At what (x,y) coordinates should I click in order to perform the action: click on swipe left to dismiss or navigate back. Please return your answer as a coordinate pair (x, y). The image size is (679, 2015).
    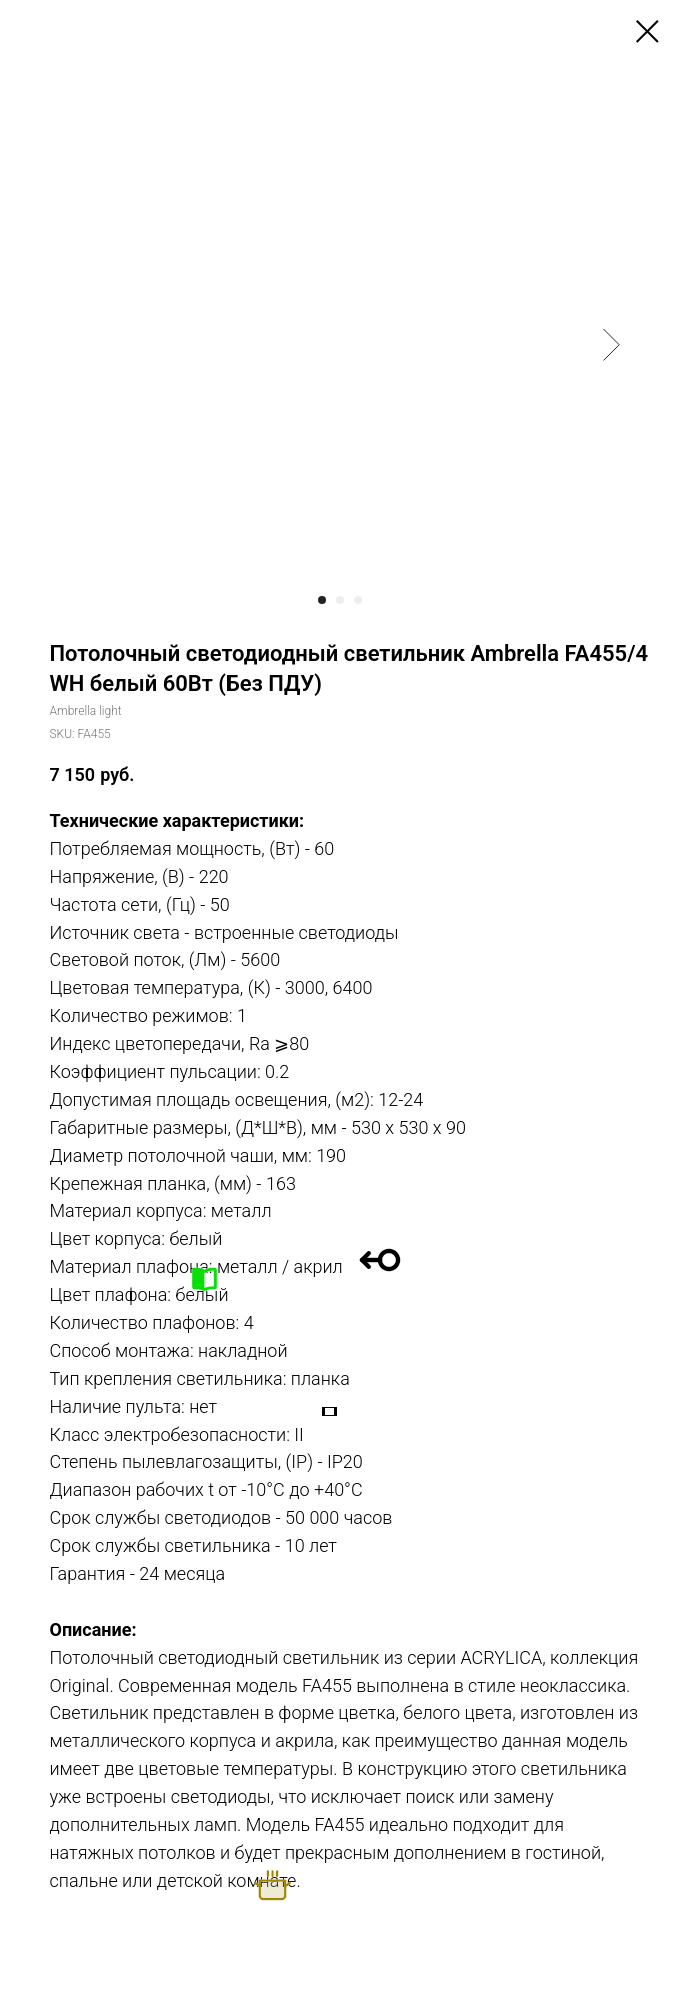
    Looking at the image, I should click on (380, 1260).